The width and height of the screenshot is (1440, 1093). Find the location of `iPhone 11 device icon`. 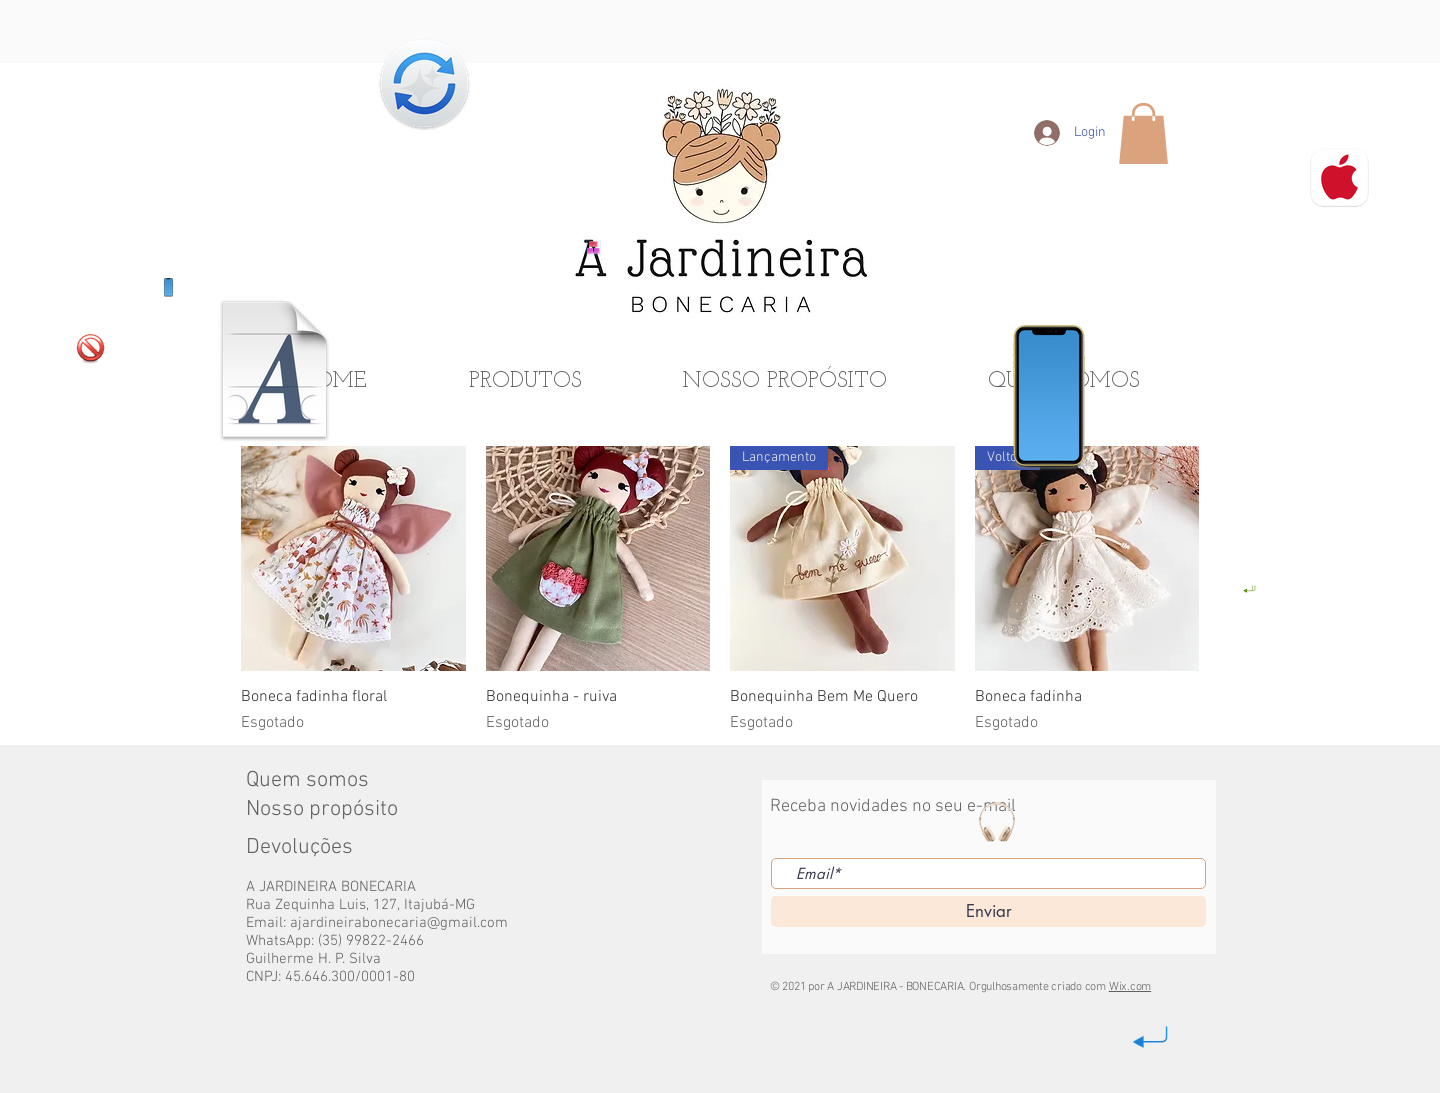

iPhone 11 device icon is located at coordinates (1049, 398).